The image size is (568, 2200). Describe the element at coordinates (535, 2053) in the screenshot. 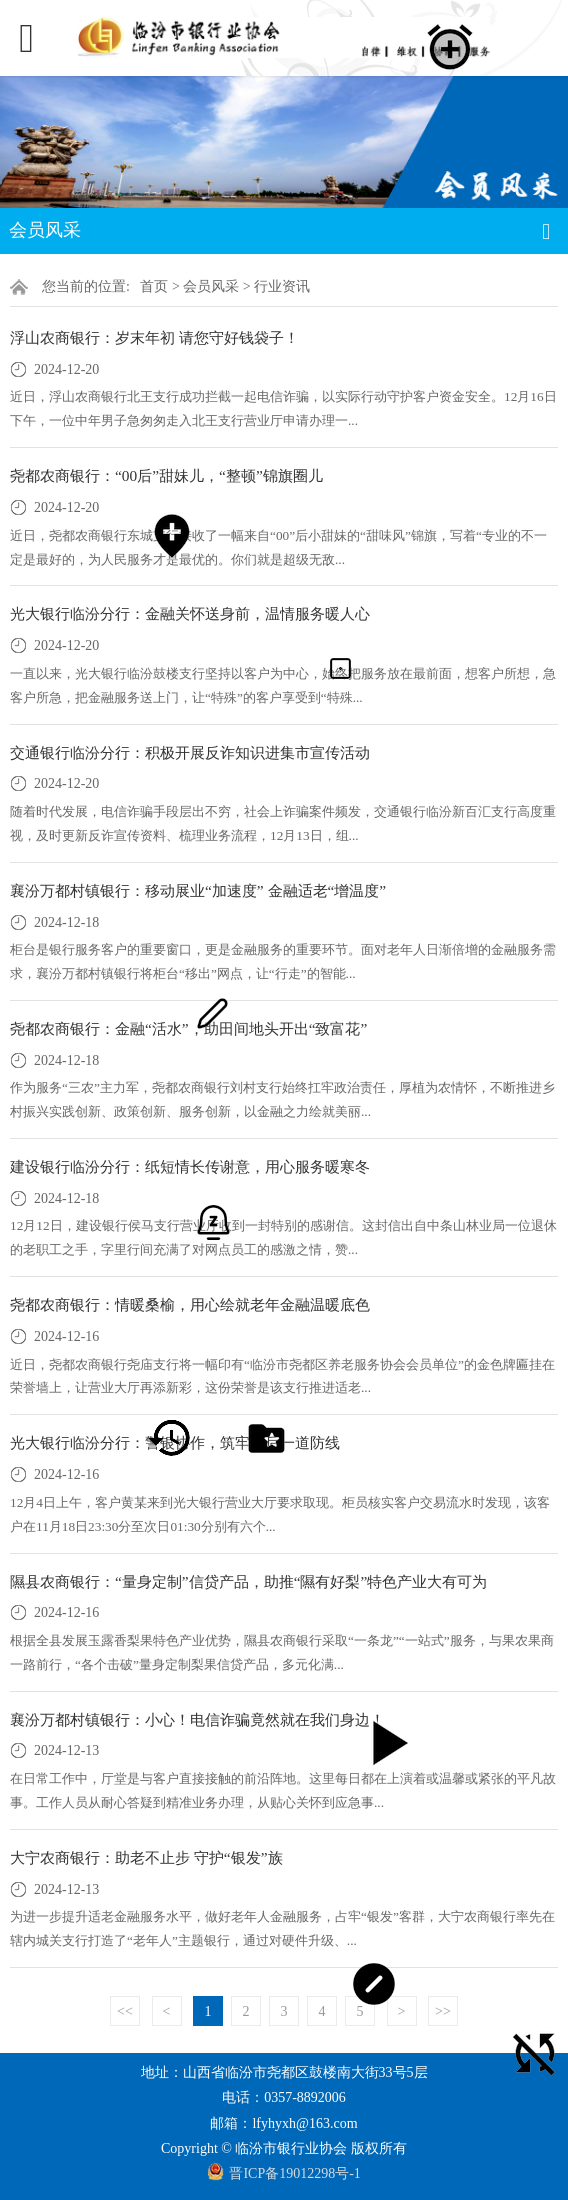

I see `sync is currently disabled` at that location.